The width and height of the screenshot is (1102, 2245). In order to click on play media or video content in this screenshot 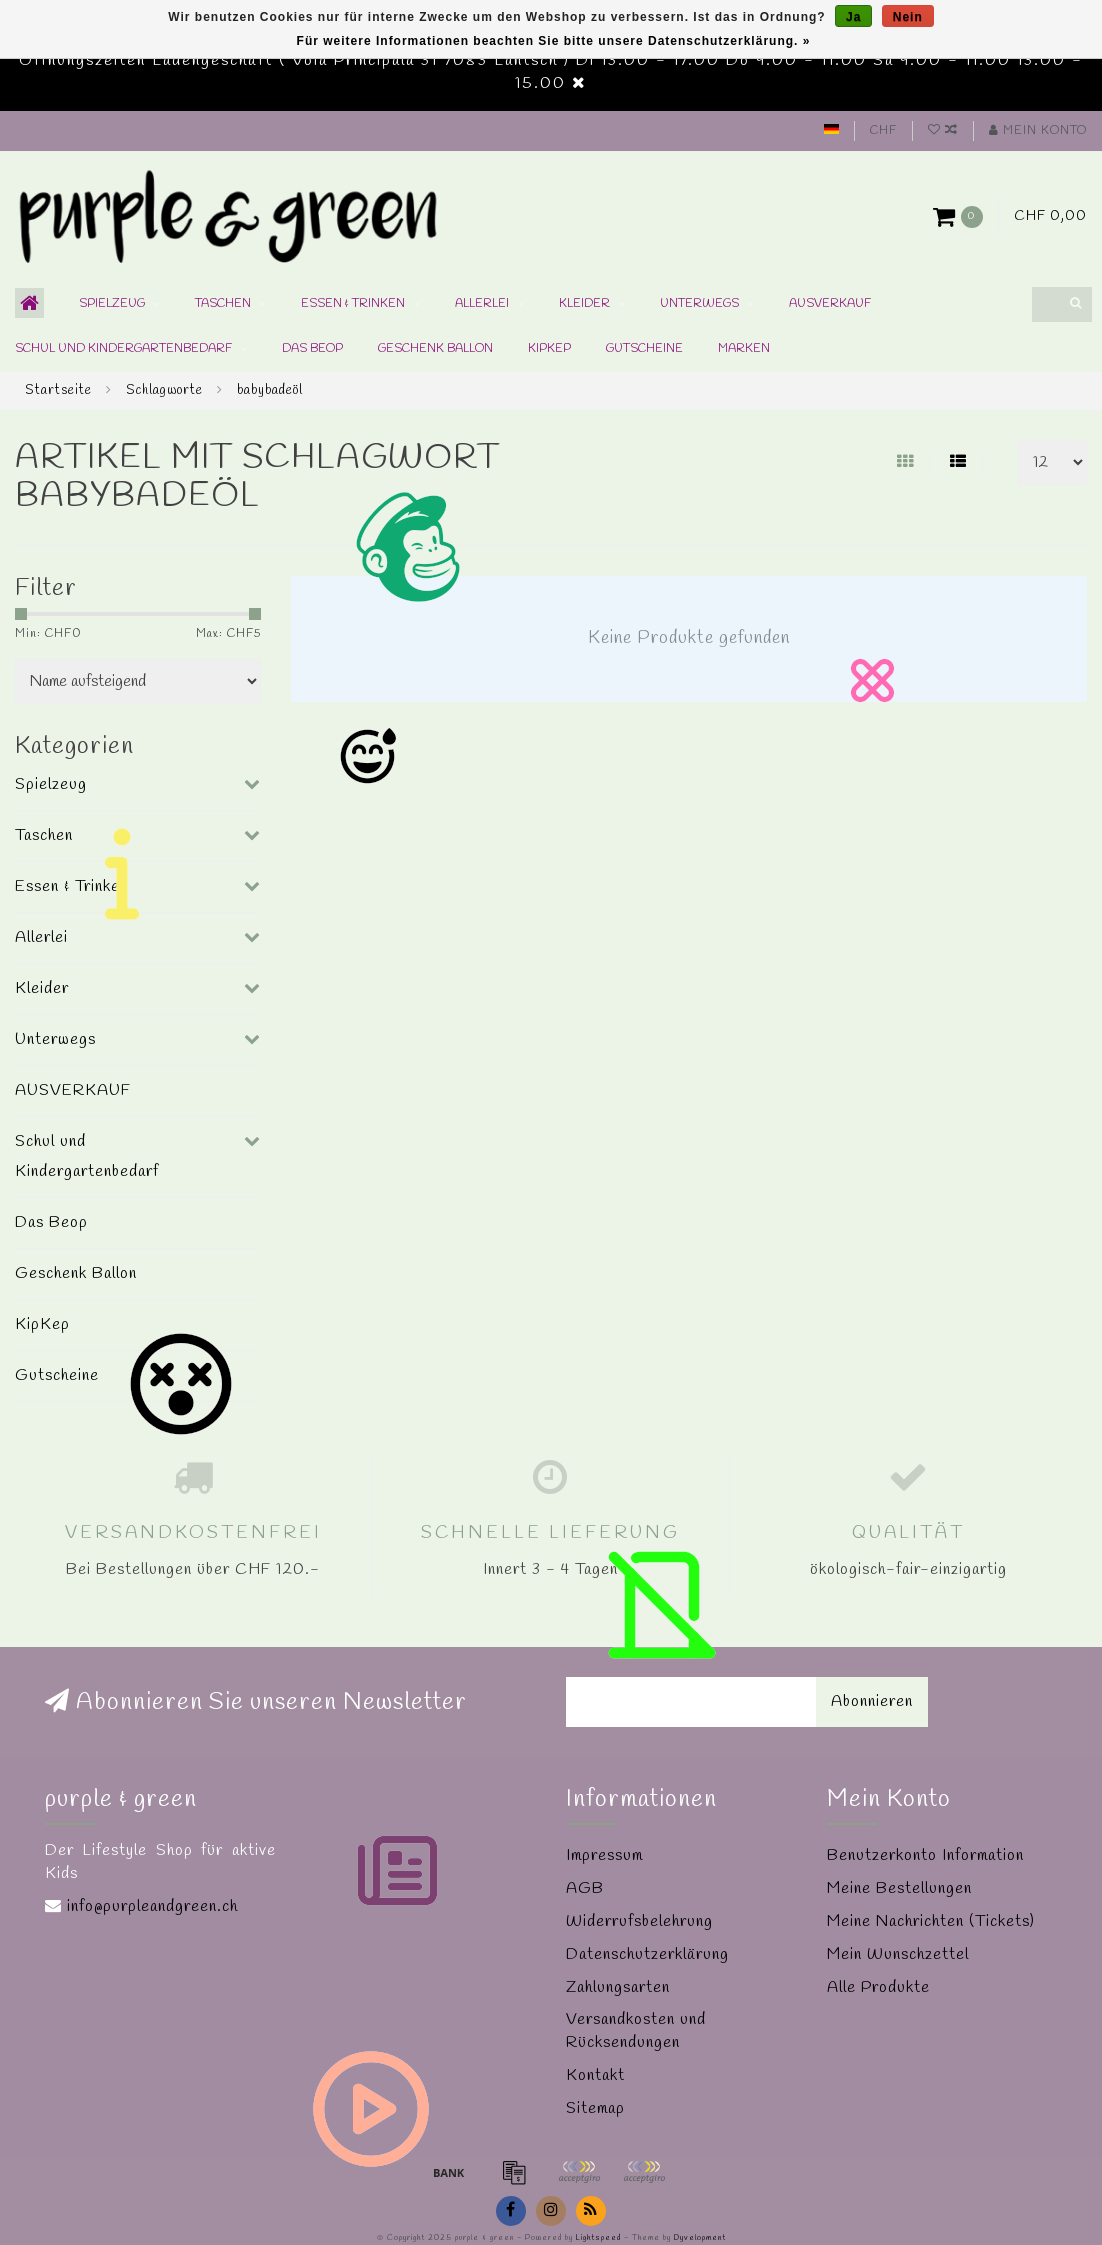, I will do `click(371, 2109)`.